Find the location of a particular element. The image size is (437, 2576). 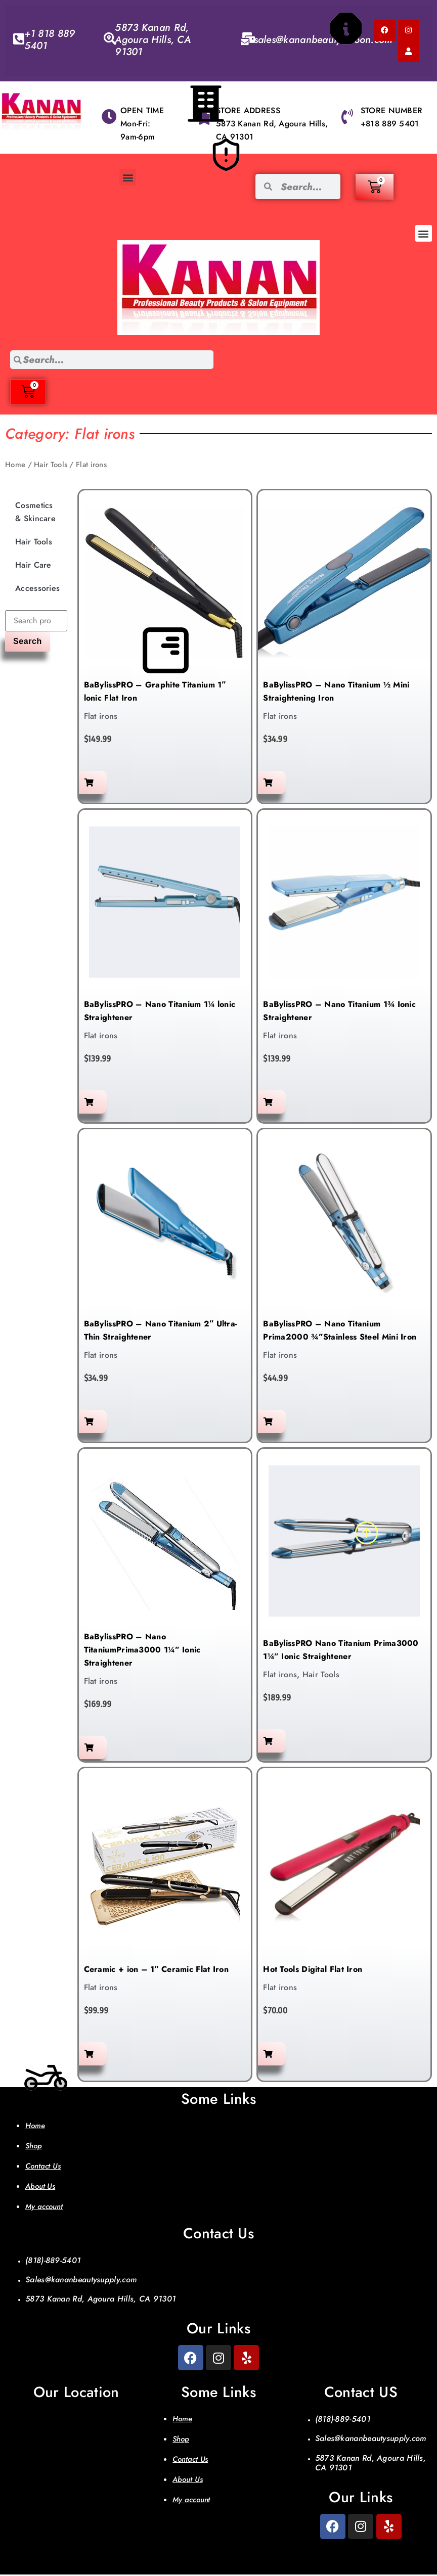

align content to the top-right corner is located at coordinates (165, 650).